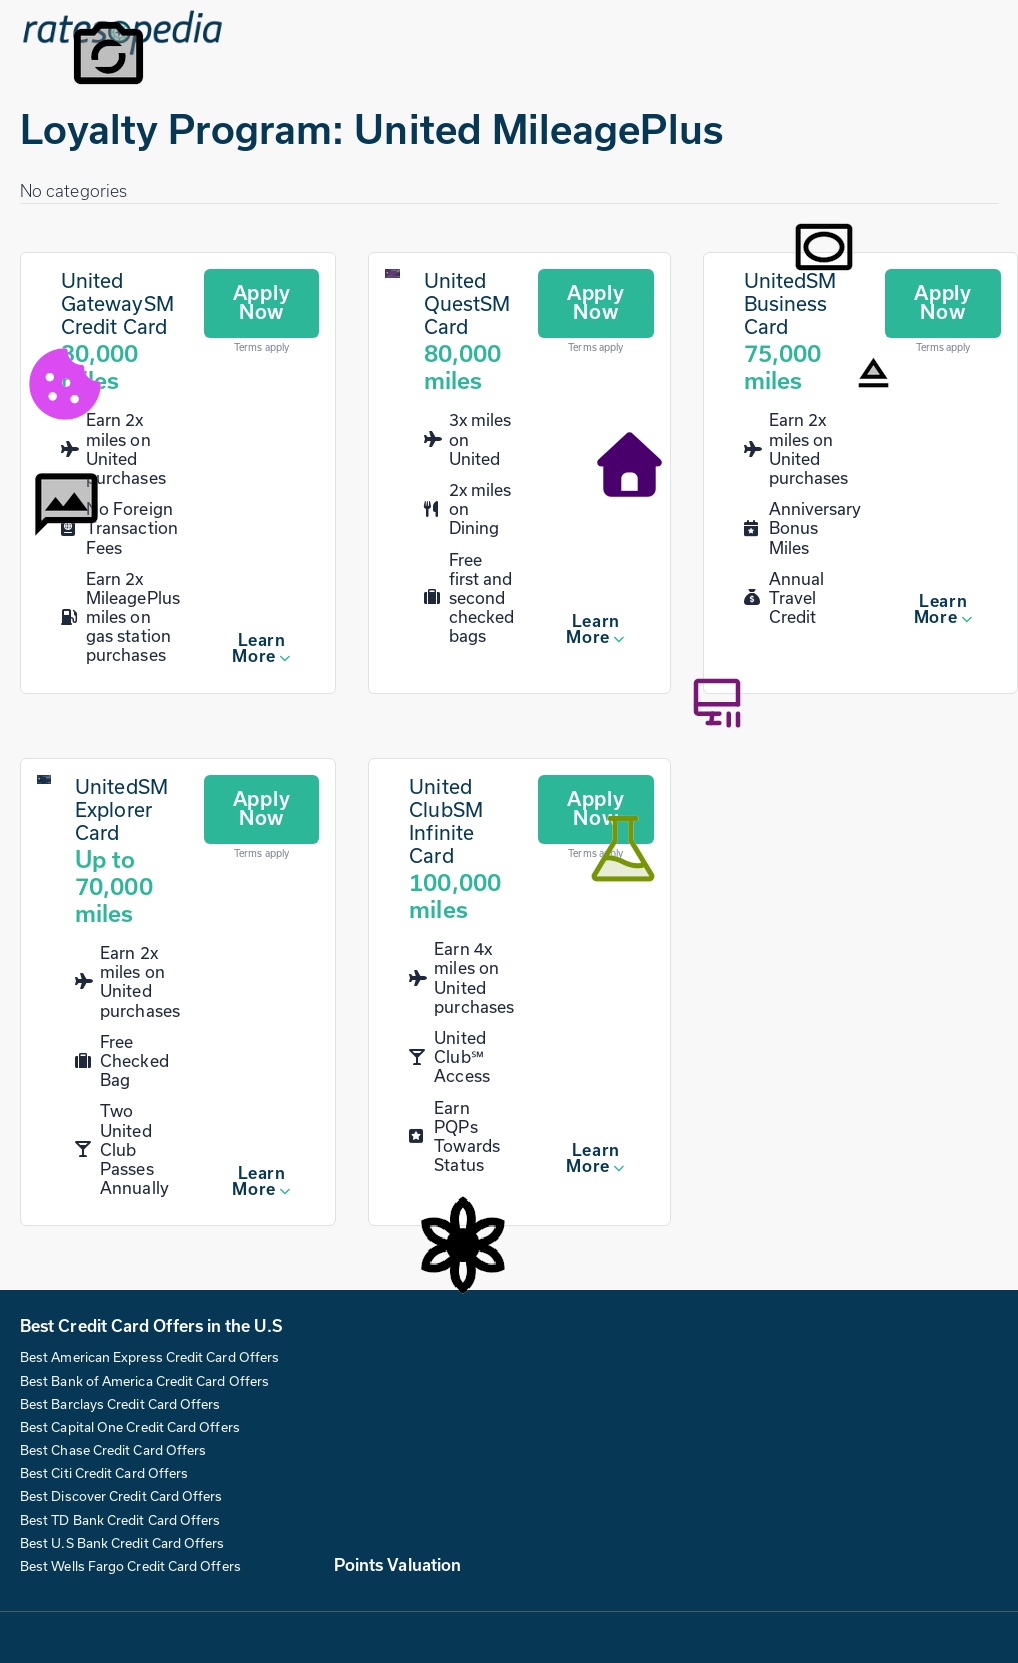  I want to click on send or receive a picture message (MMS), so click(66, 504).